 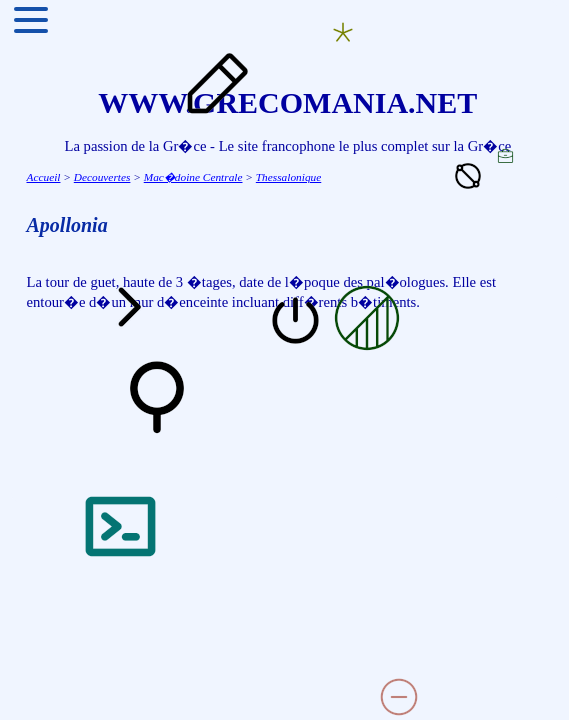 I want to click on open the command line terminal, so click(x=120, y=526).